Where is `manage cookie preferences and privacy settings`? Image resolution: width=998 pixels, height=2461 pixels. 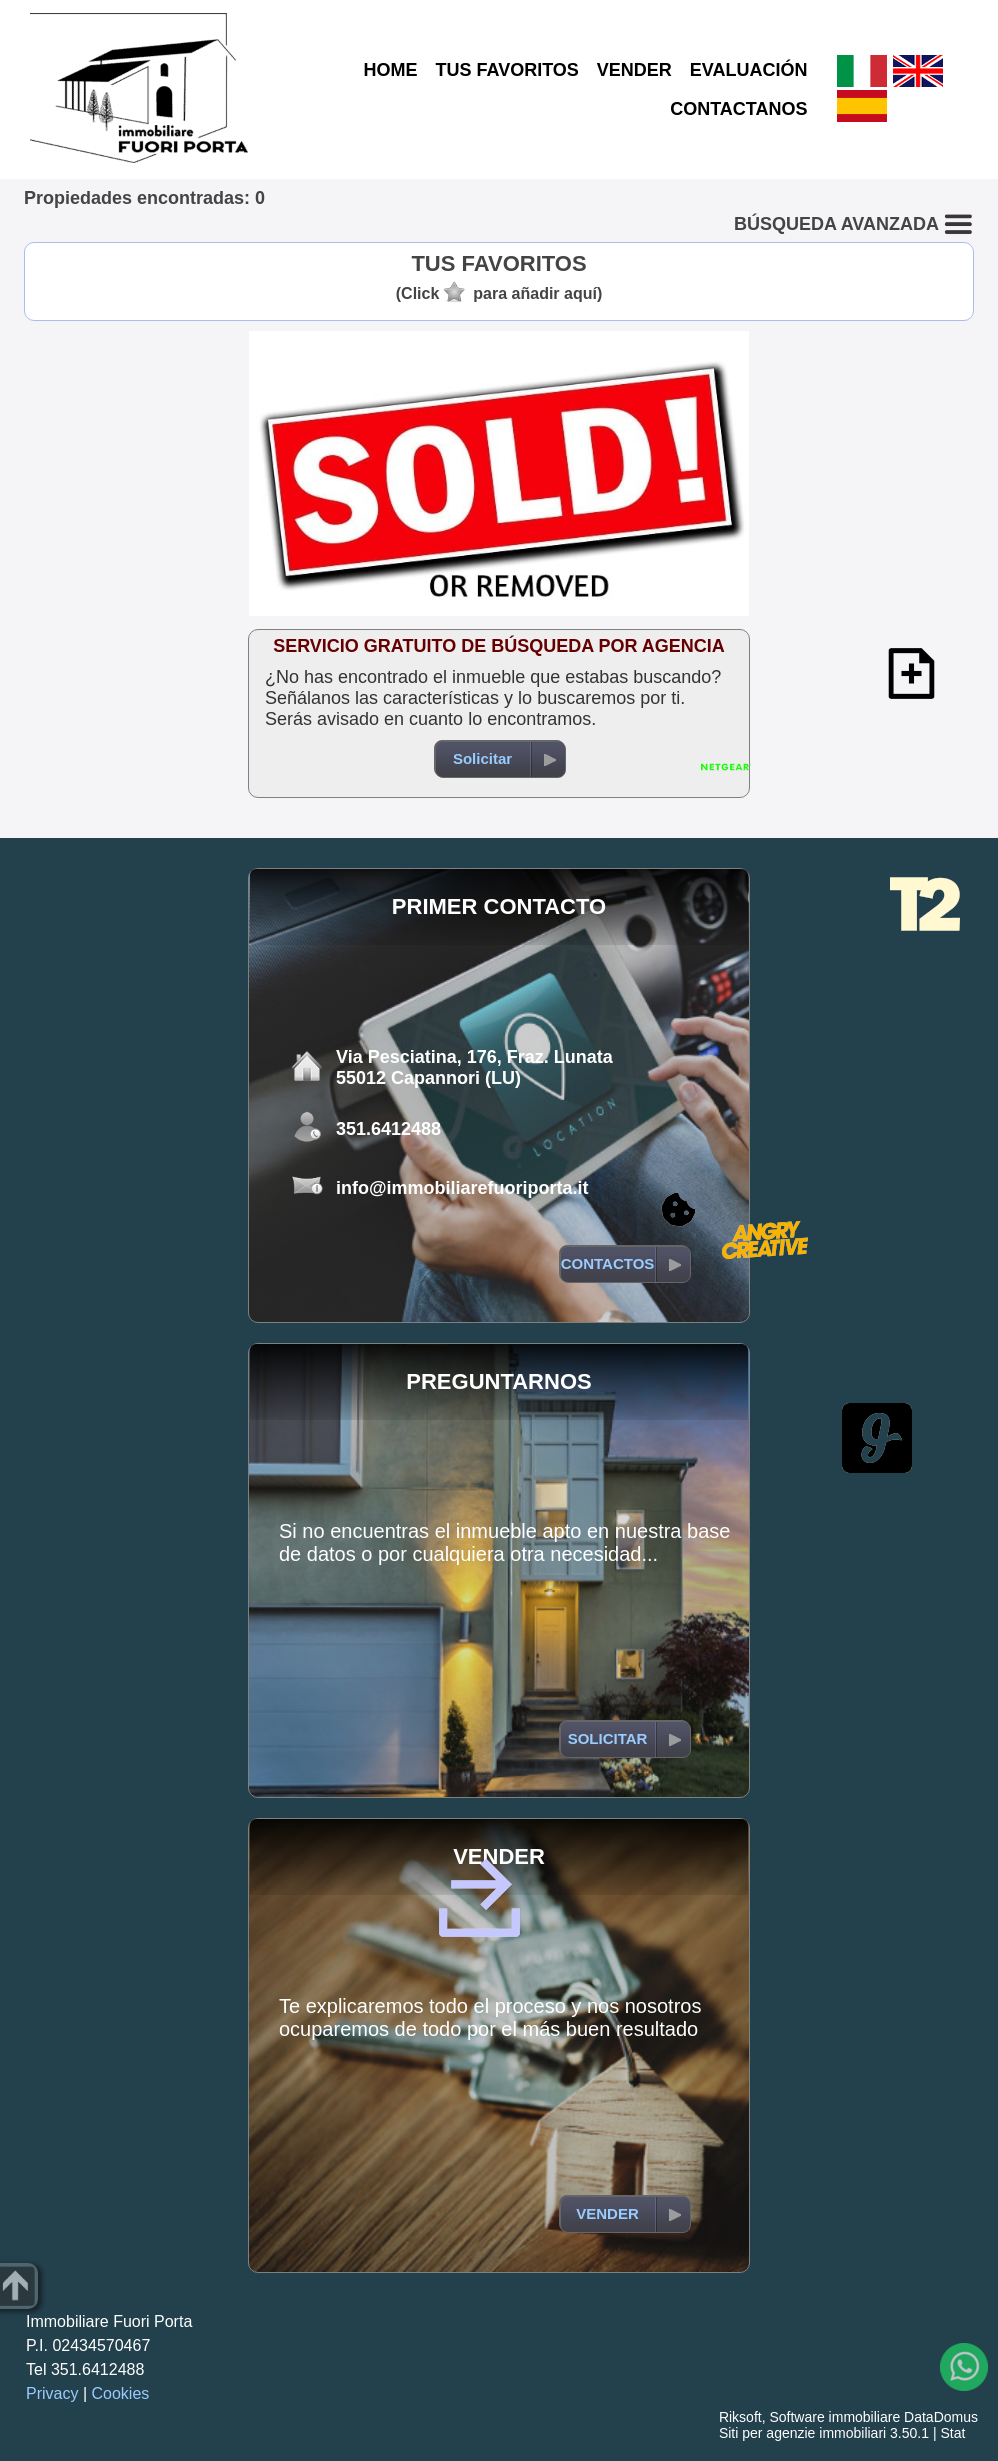 manage cookie preferences and privacy settings is located at coordinates (678, 1209).